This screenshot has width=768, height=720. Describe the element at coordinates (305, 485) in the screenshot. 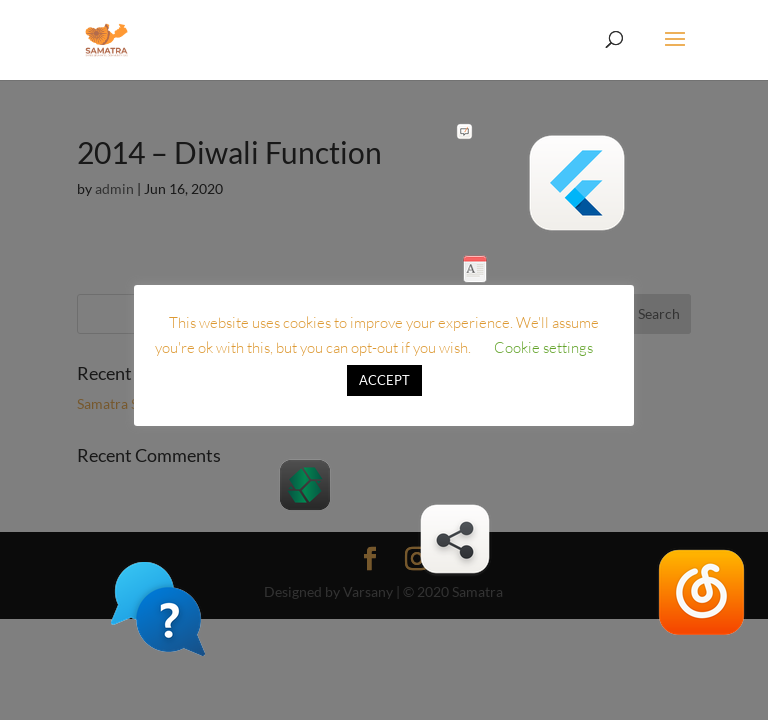

I see `open cachyos pi application` at that location.